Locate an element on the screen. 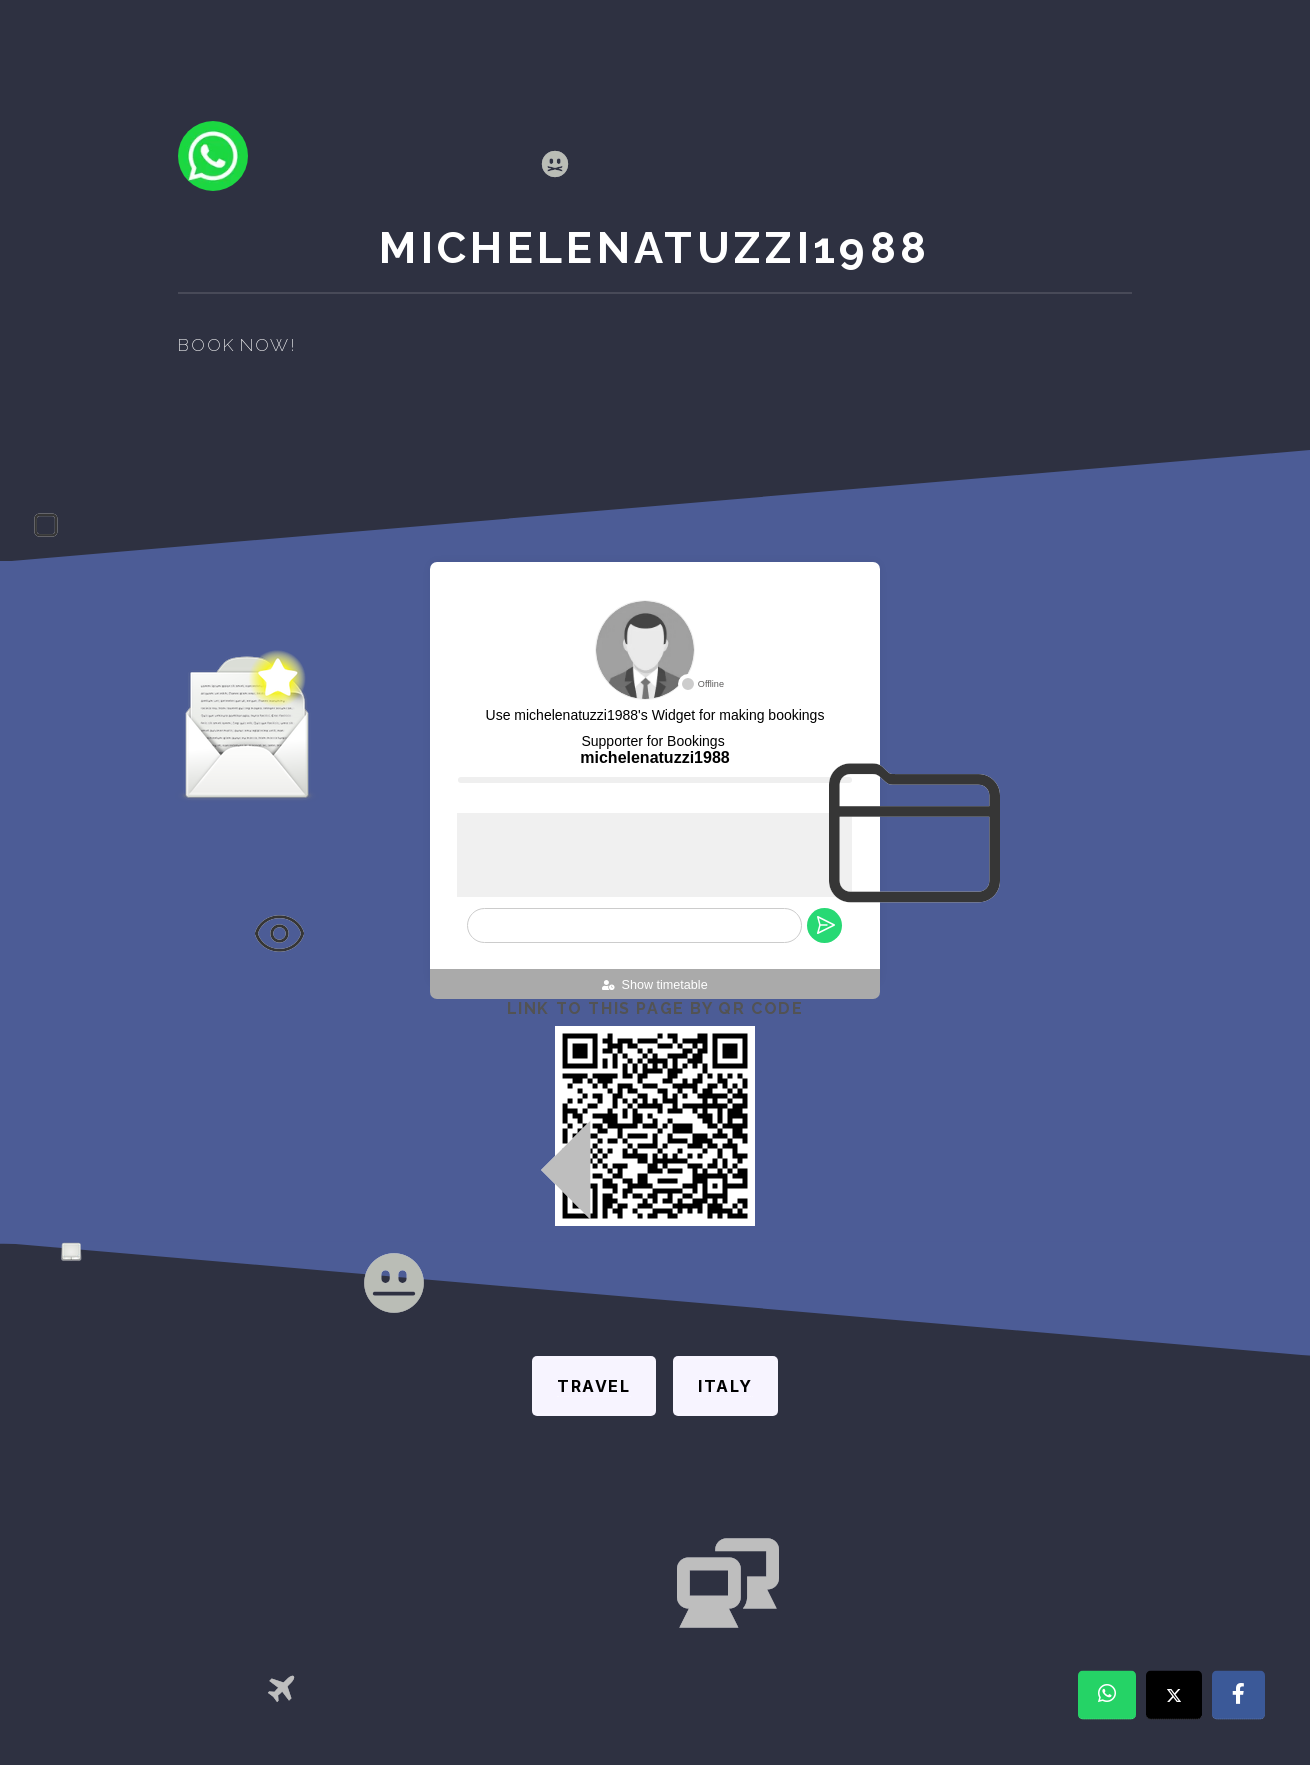  access visibility or display settings is located at coordinates (279, 933).